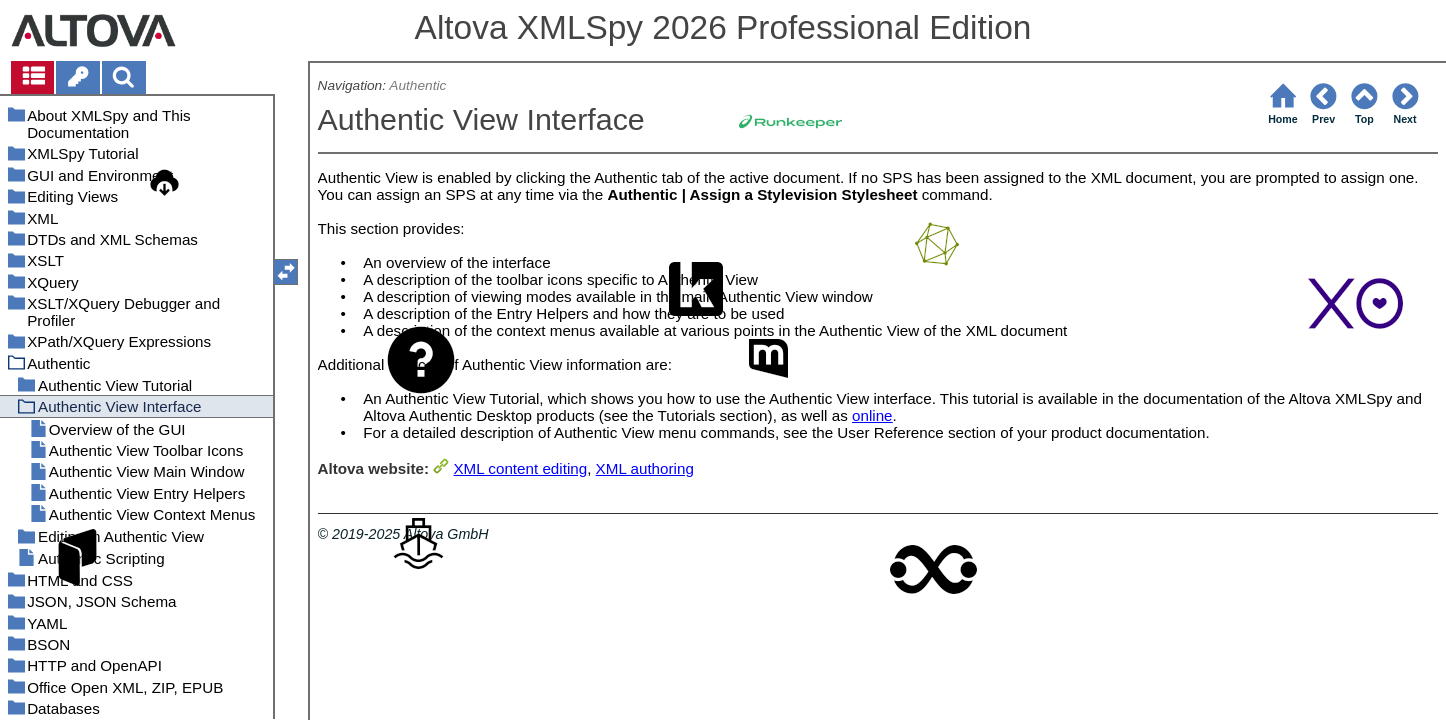 The width and height of the screenshot is (1446, 720). I want to click on immer library logo, so click(933, 569).